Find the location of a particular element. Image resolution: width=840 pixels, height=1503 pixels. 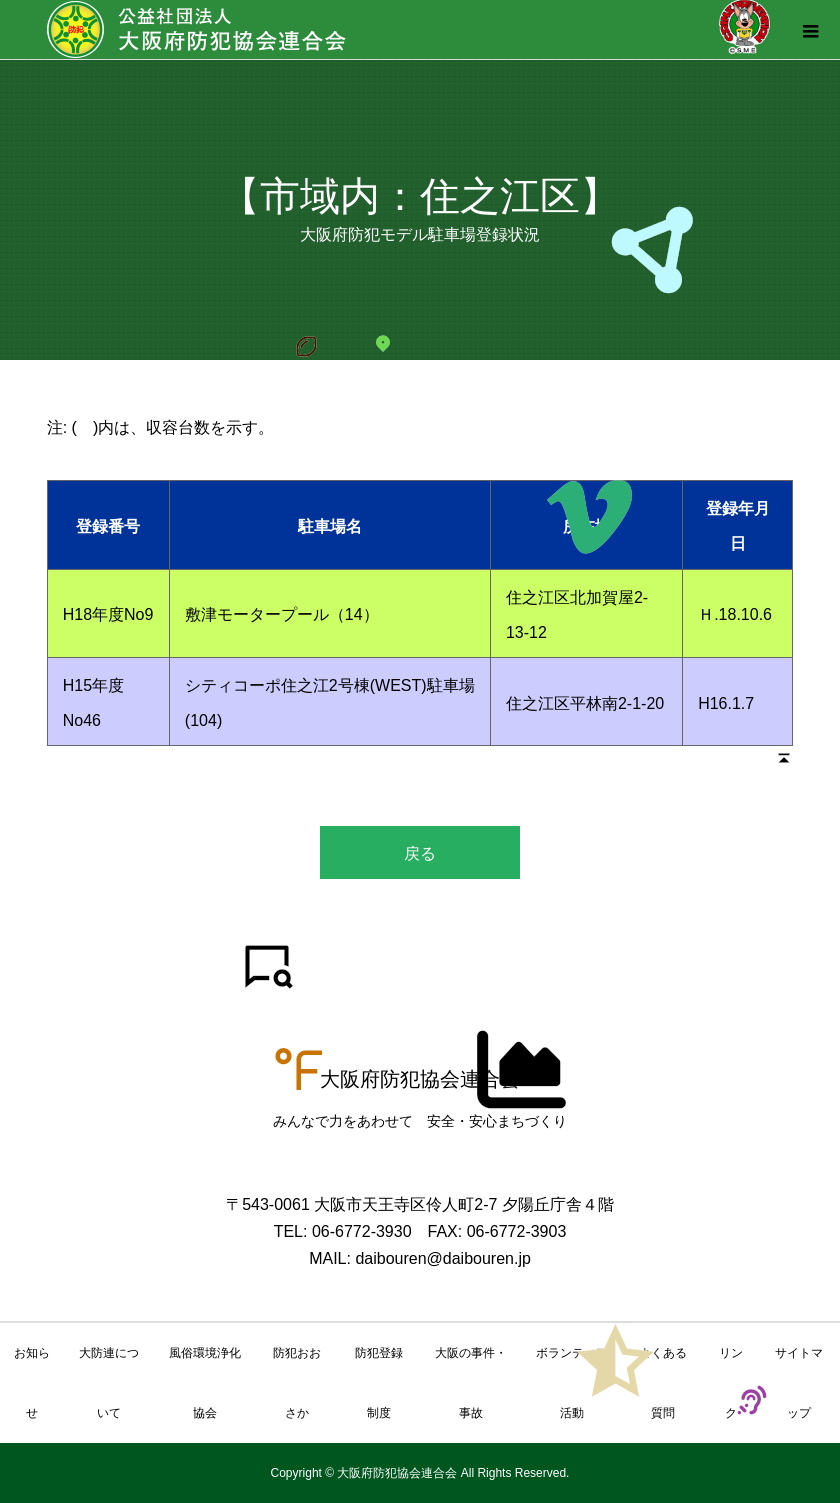

view network connections is located at coordinates (655, 250).